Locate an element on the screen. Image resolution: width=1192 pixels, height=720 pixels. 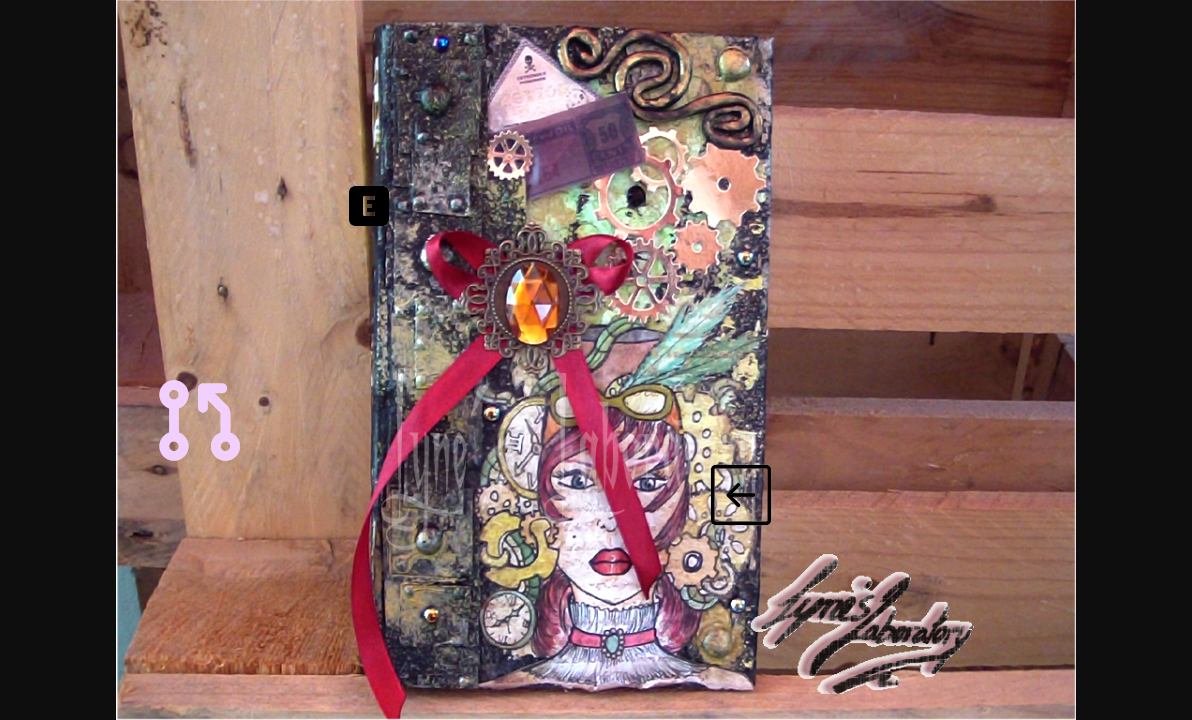
indicates an "E" rating or classification is located at coordinates (369, 206).